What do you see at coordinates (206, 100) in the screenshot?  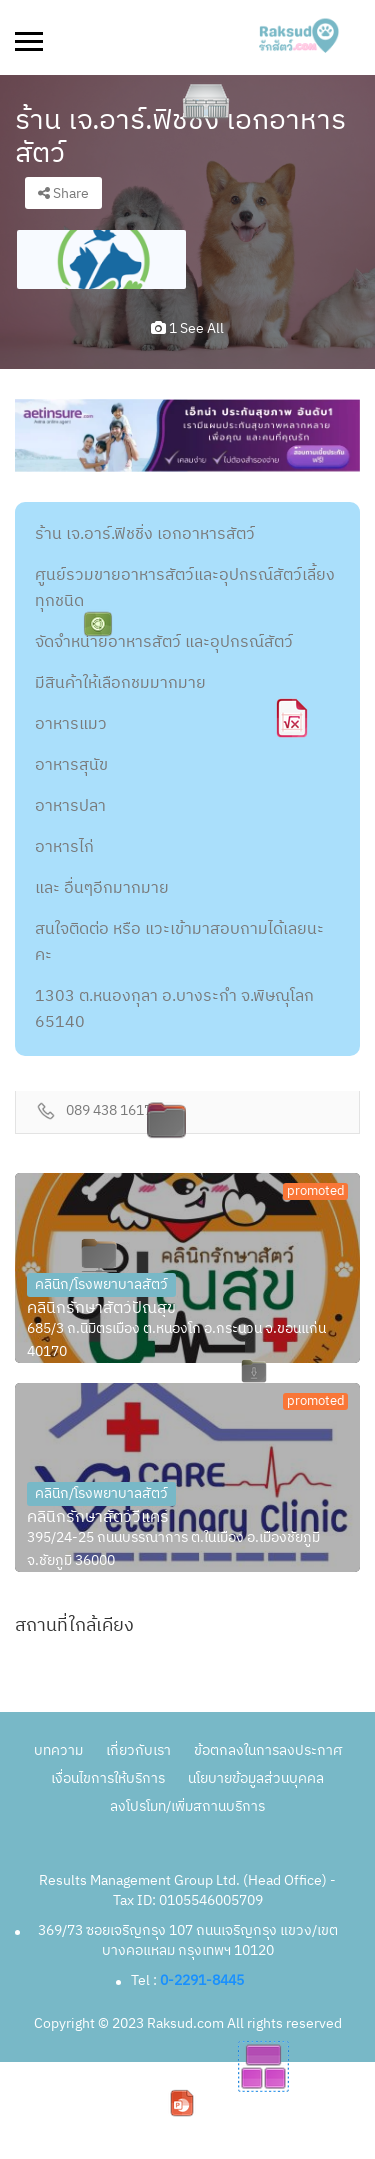 I see `xserve g4 server hardware device` at bounding box center [206, 100].